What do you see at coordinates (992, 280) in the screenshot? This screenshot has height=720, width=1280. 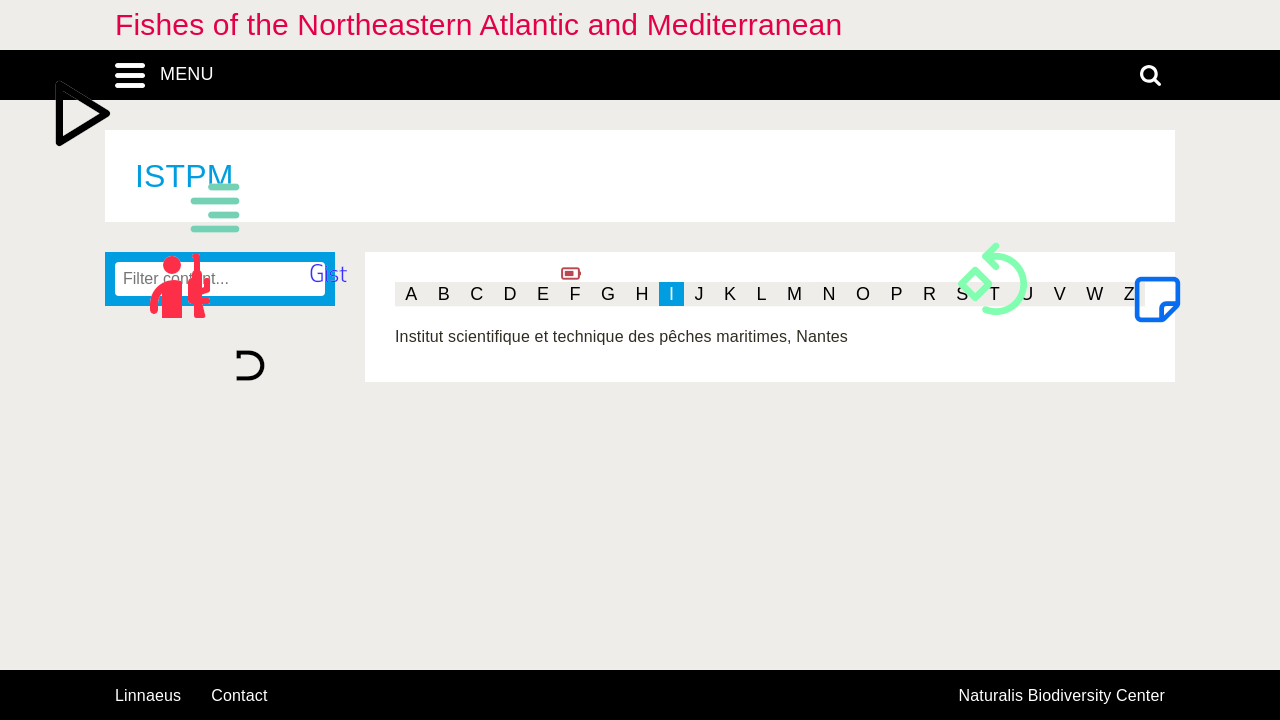 I see `refresh or reload placeholder content` at bounding box center [992, 280].